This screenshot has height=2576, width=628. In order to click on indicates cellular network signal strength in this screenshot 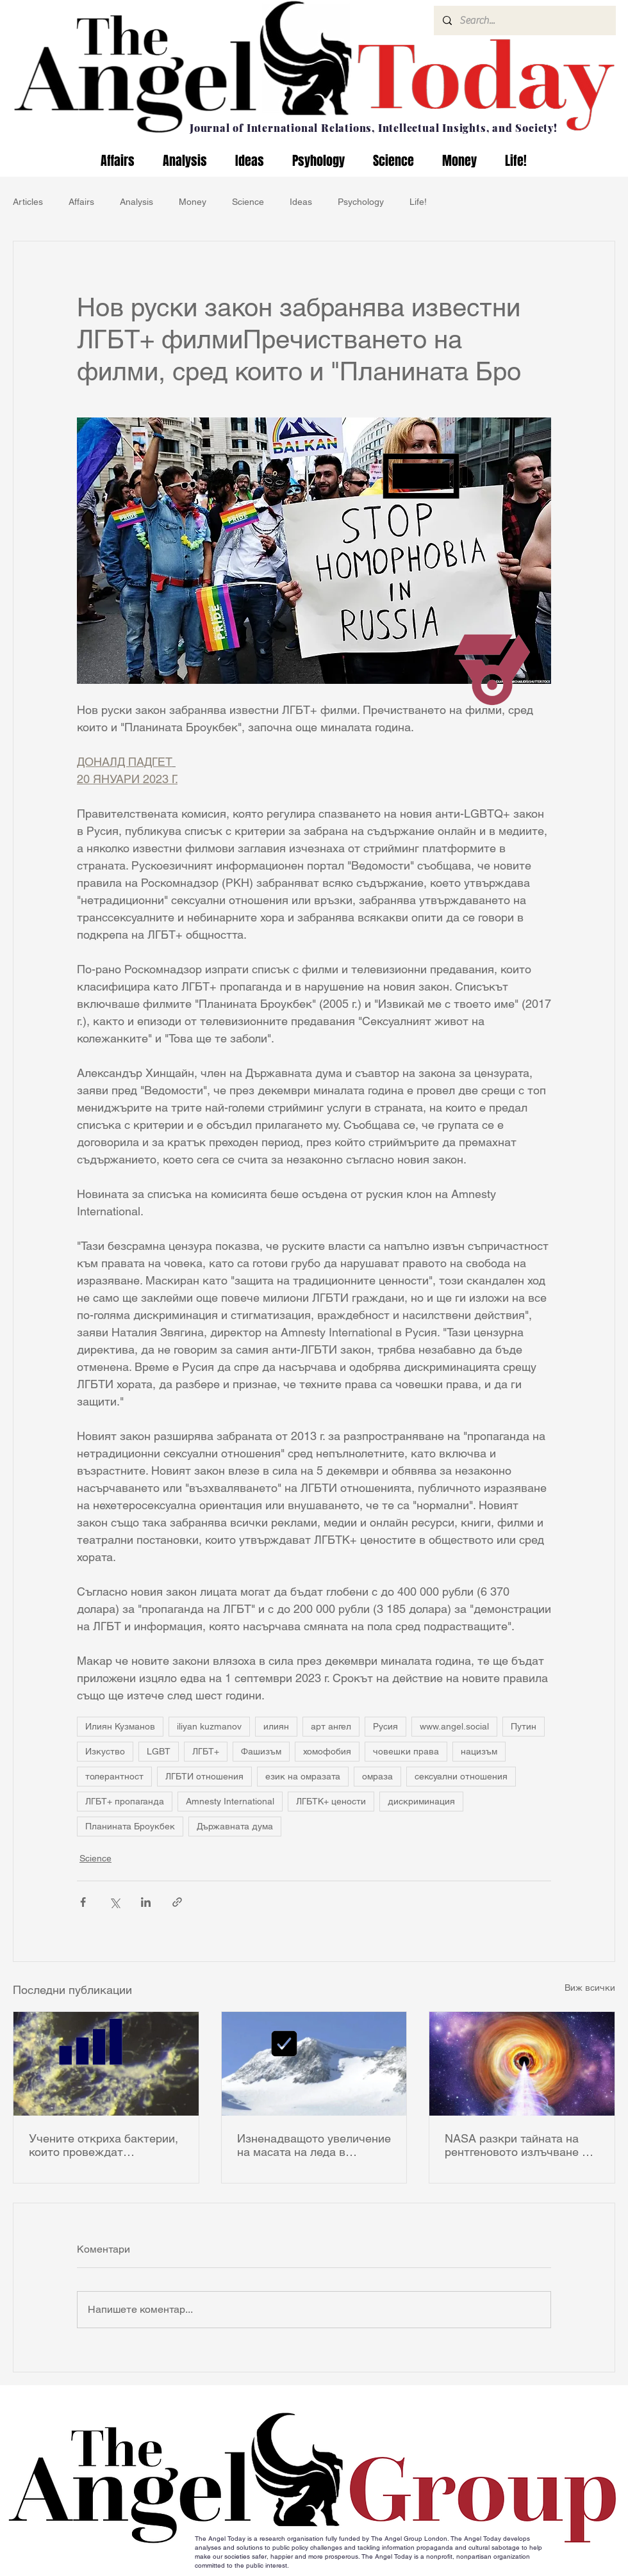, I will do `click(90, 2041)`.